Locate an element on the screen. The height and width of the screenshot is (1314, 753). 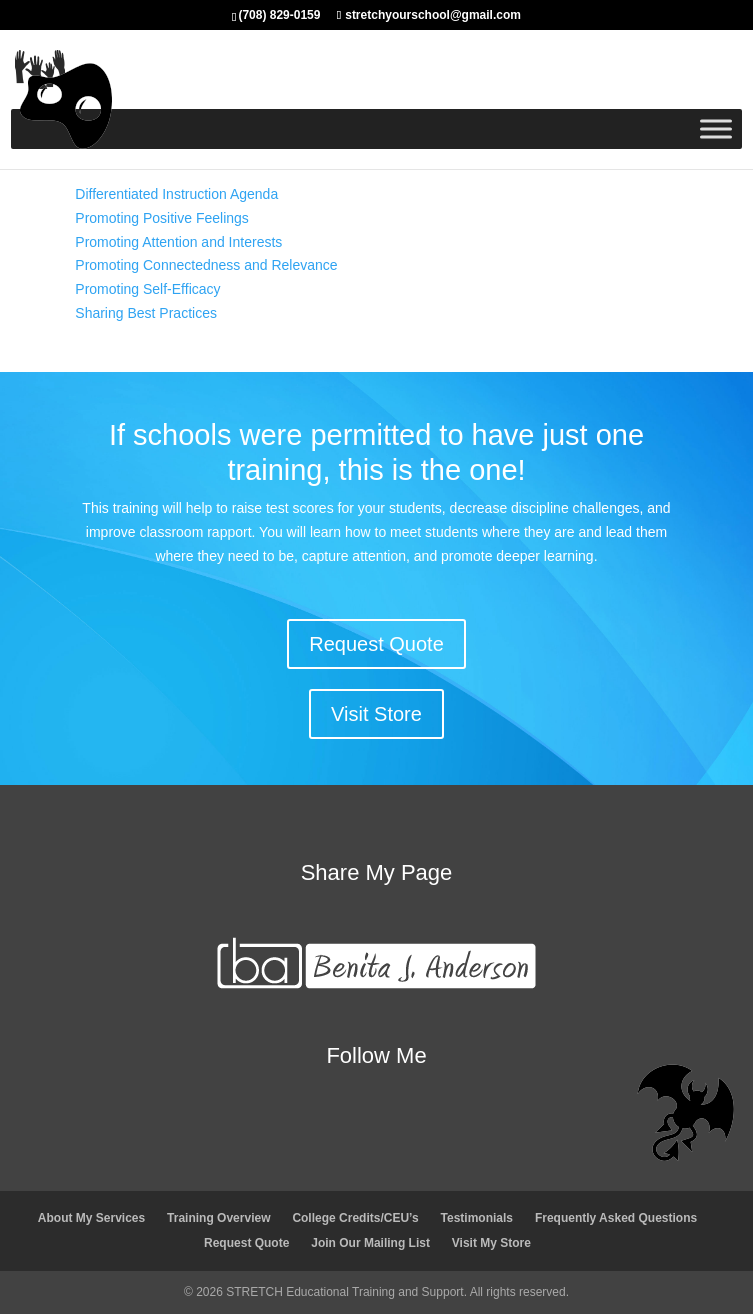
indicates breakfast or morning meal options is located at coordinates (66, 106).